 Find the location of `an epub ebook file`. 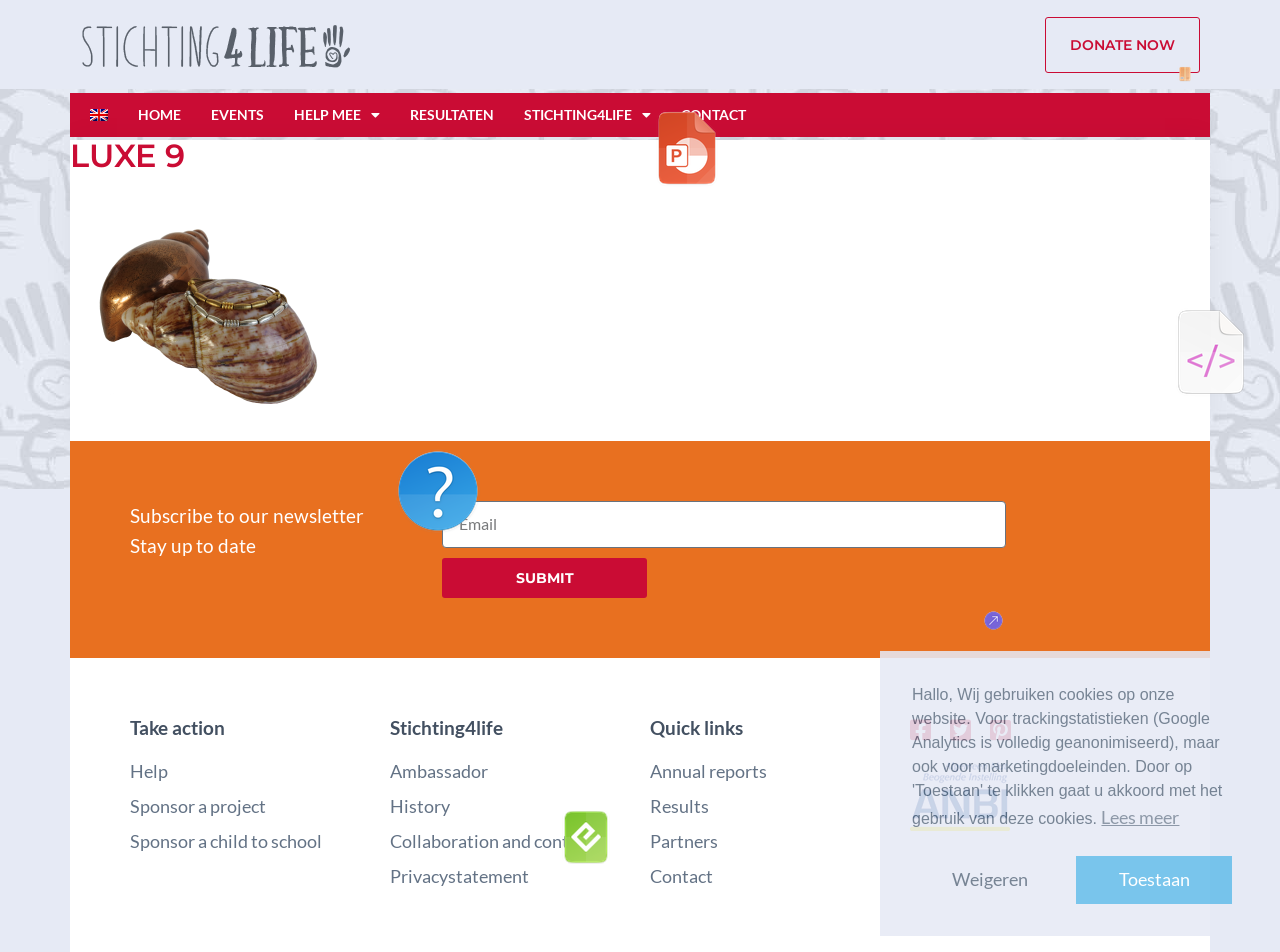

an epub ebook file is located at coordinates (586, 837).